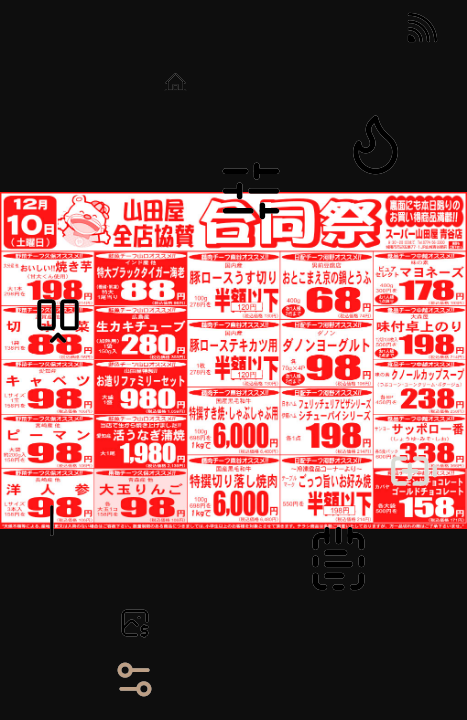 The image size is (467, 720). What do you see at coordinates (338, 558) in the screenshot?
I see `draft or unsaved document` at bounding box center [338, 558].